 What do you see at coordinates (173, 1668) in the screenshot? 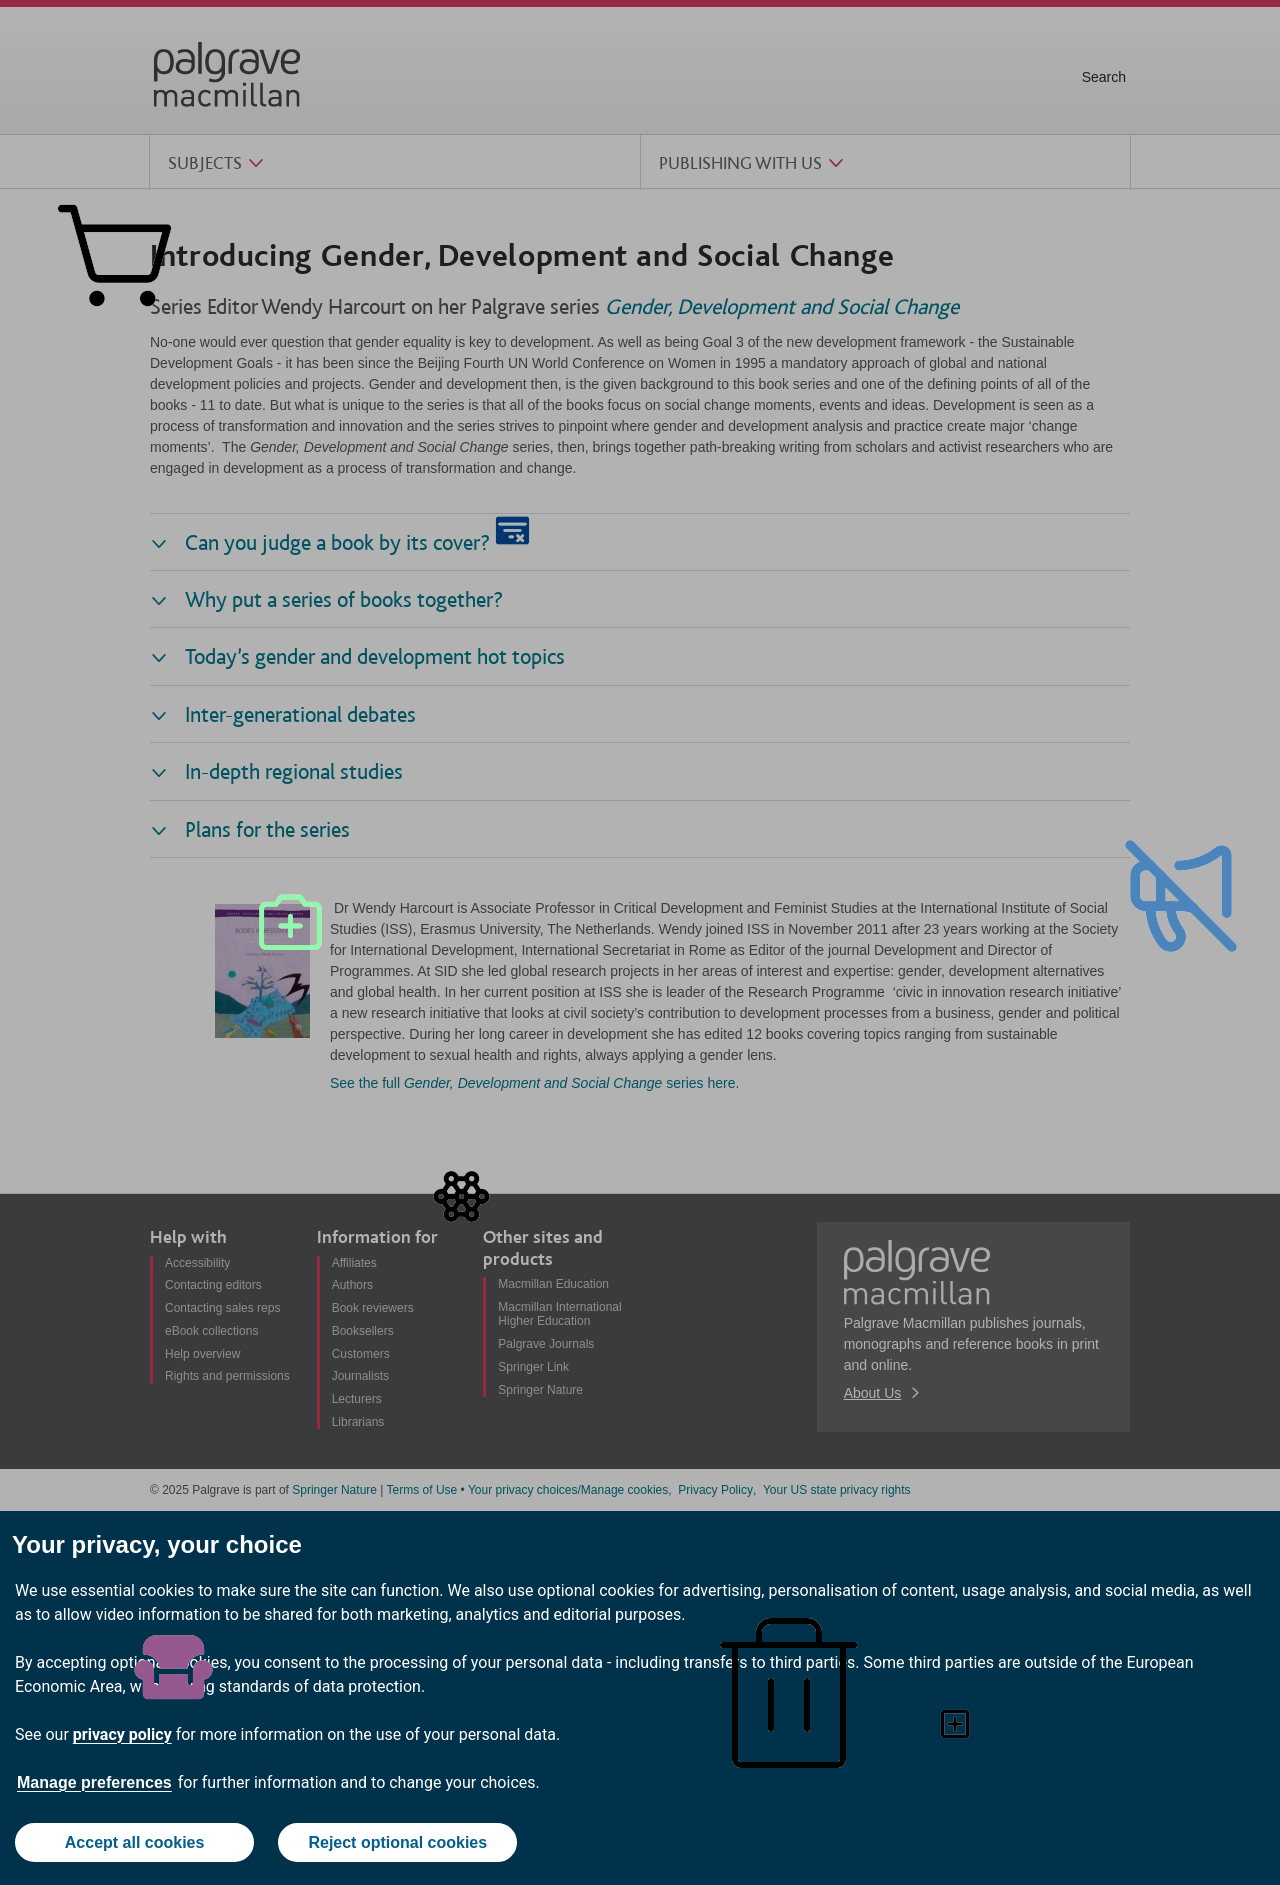
I see `browse furniture or home decor items` at bounding box center [173, 1668].